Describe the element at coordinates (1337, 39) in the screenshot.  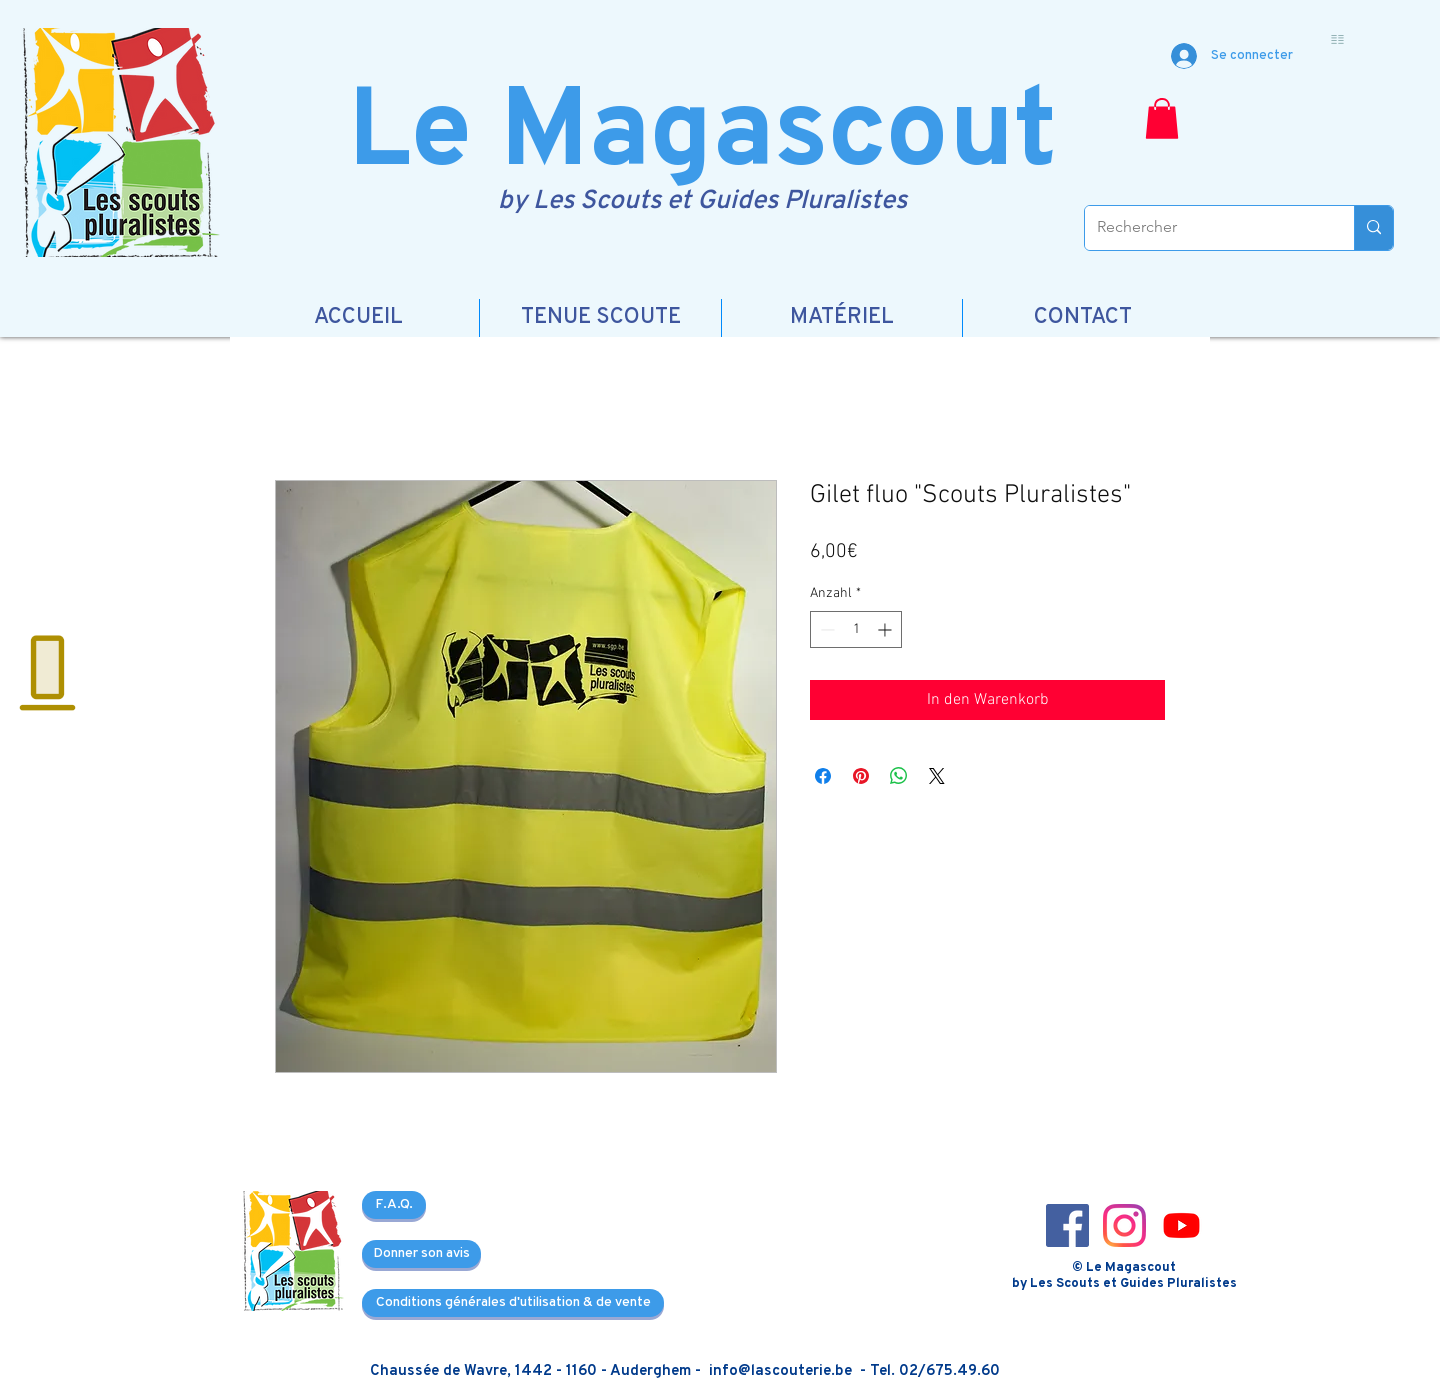
I see `switch to multi-column text layout` at that location.